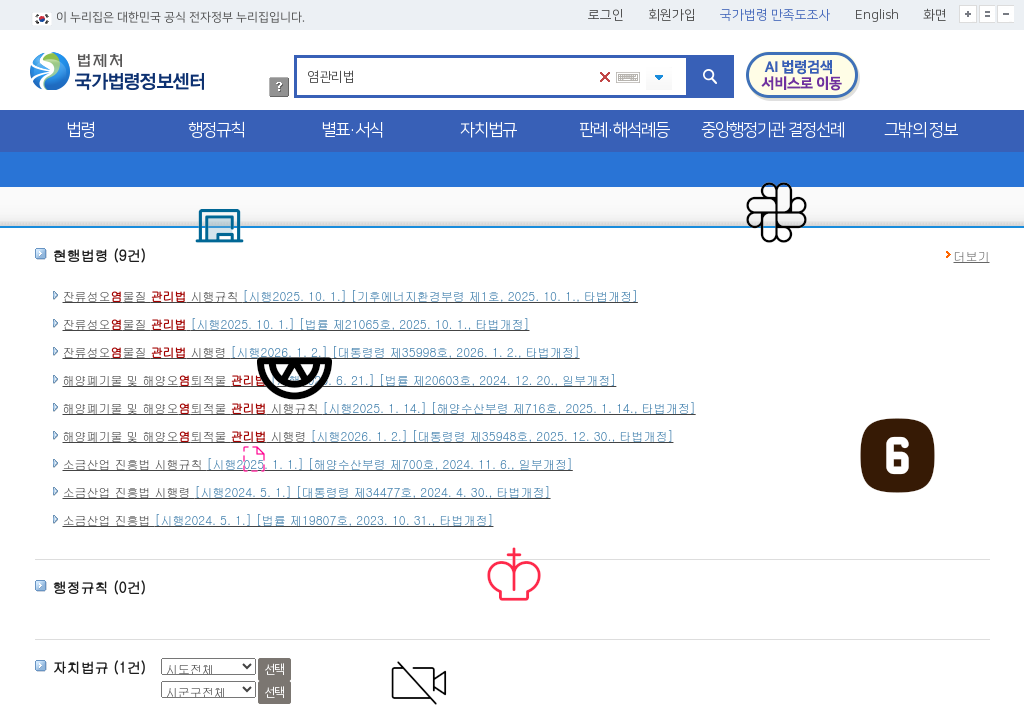 The width and height of the screenshot is (1024, 720). Describe the element at coordinates (514, 578) in the screenshot. I see `indicates premium or royal status` at that location.